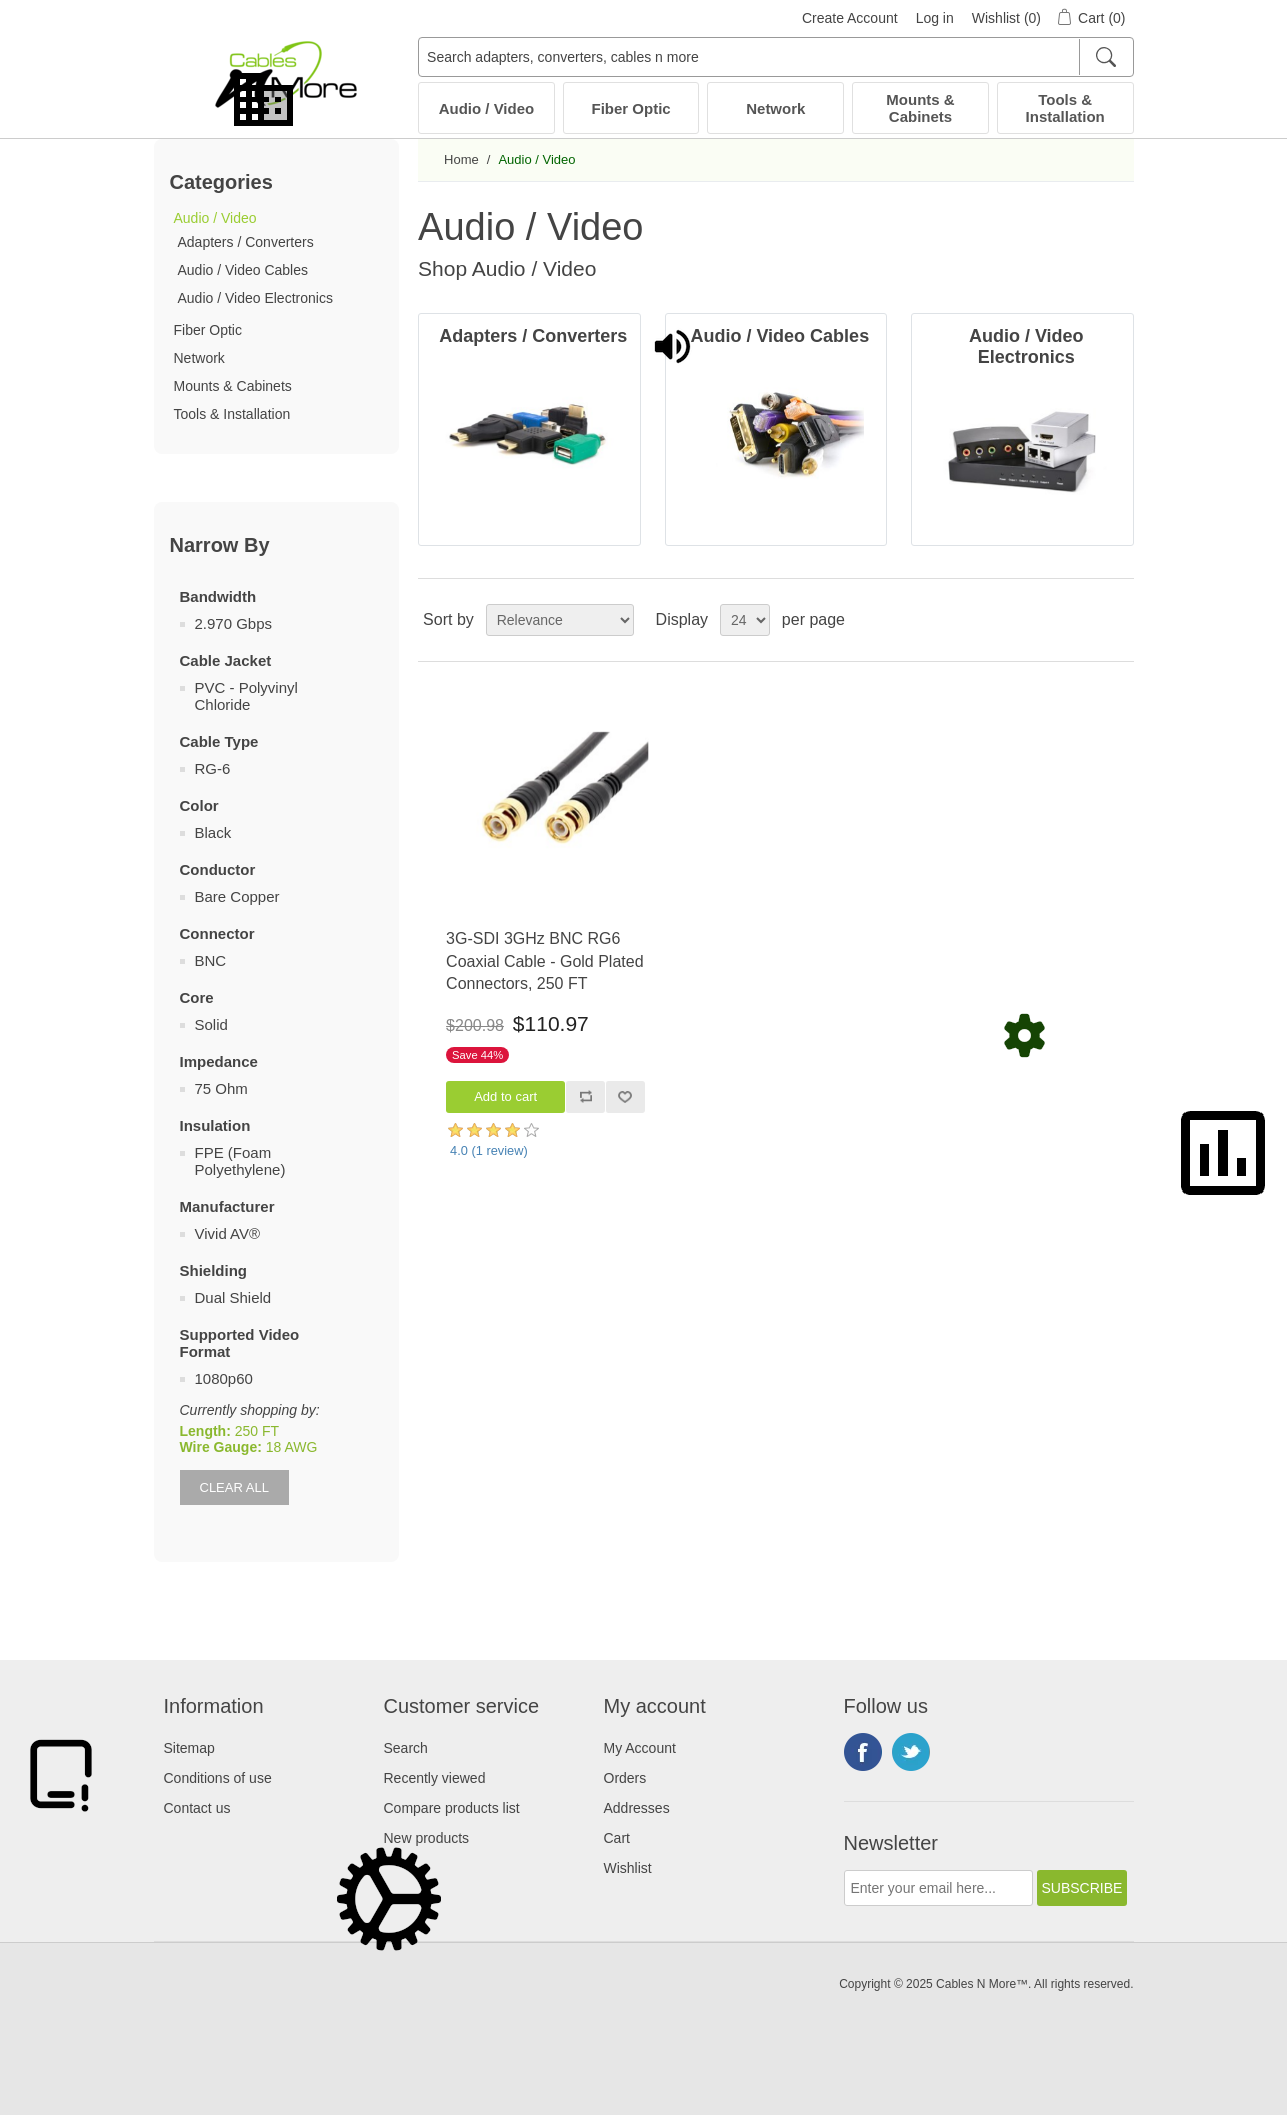  What do you see at coordinates (61, 1774) in the screenshot?
I see `iPad device error or warning` at bounding box center [61, 1774].